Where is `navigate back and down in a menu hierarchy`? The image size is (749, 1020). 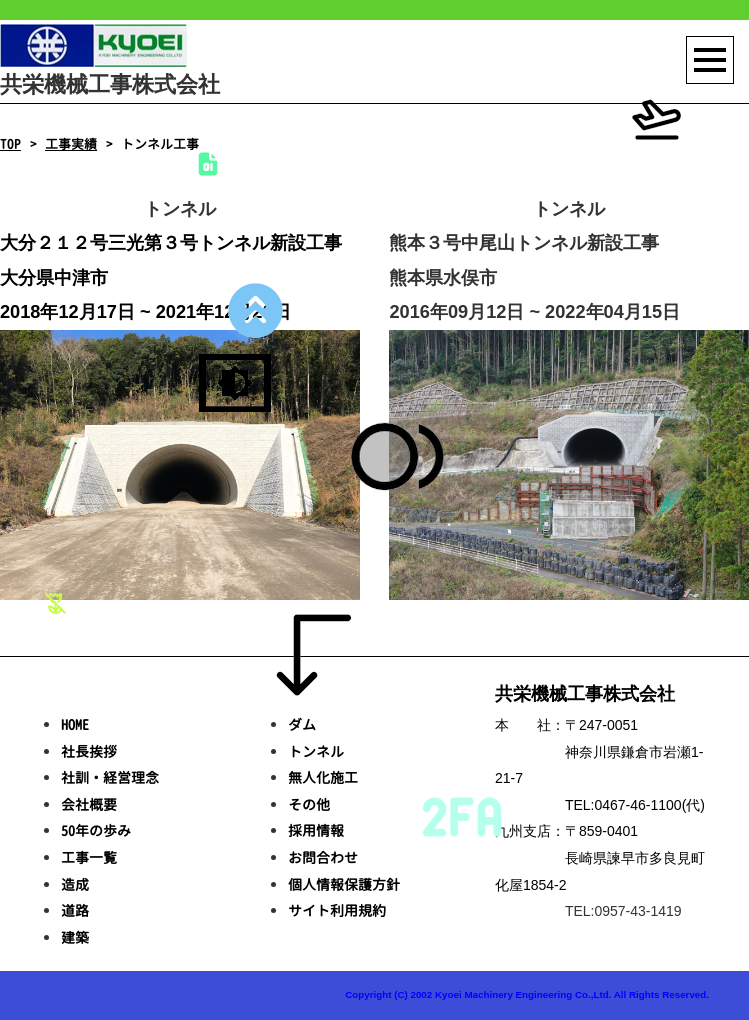
navigate back and down in a menu hierarchy is located at coordinates (314, 655).